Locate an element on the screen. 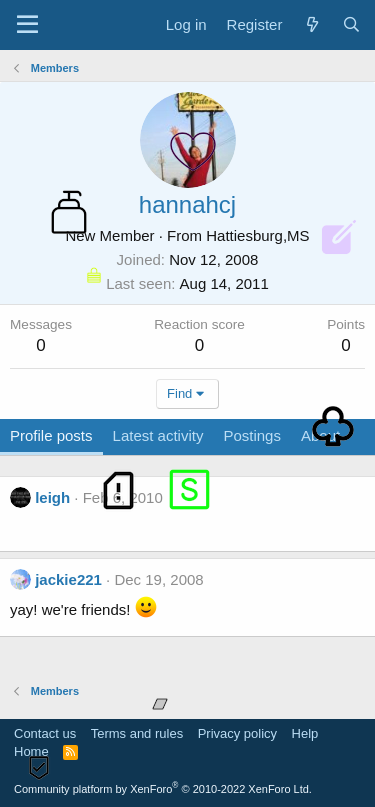 The height and width of the screenshot is (807, 375). parallelogram shape tool is located at coordinates (160, 704).